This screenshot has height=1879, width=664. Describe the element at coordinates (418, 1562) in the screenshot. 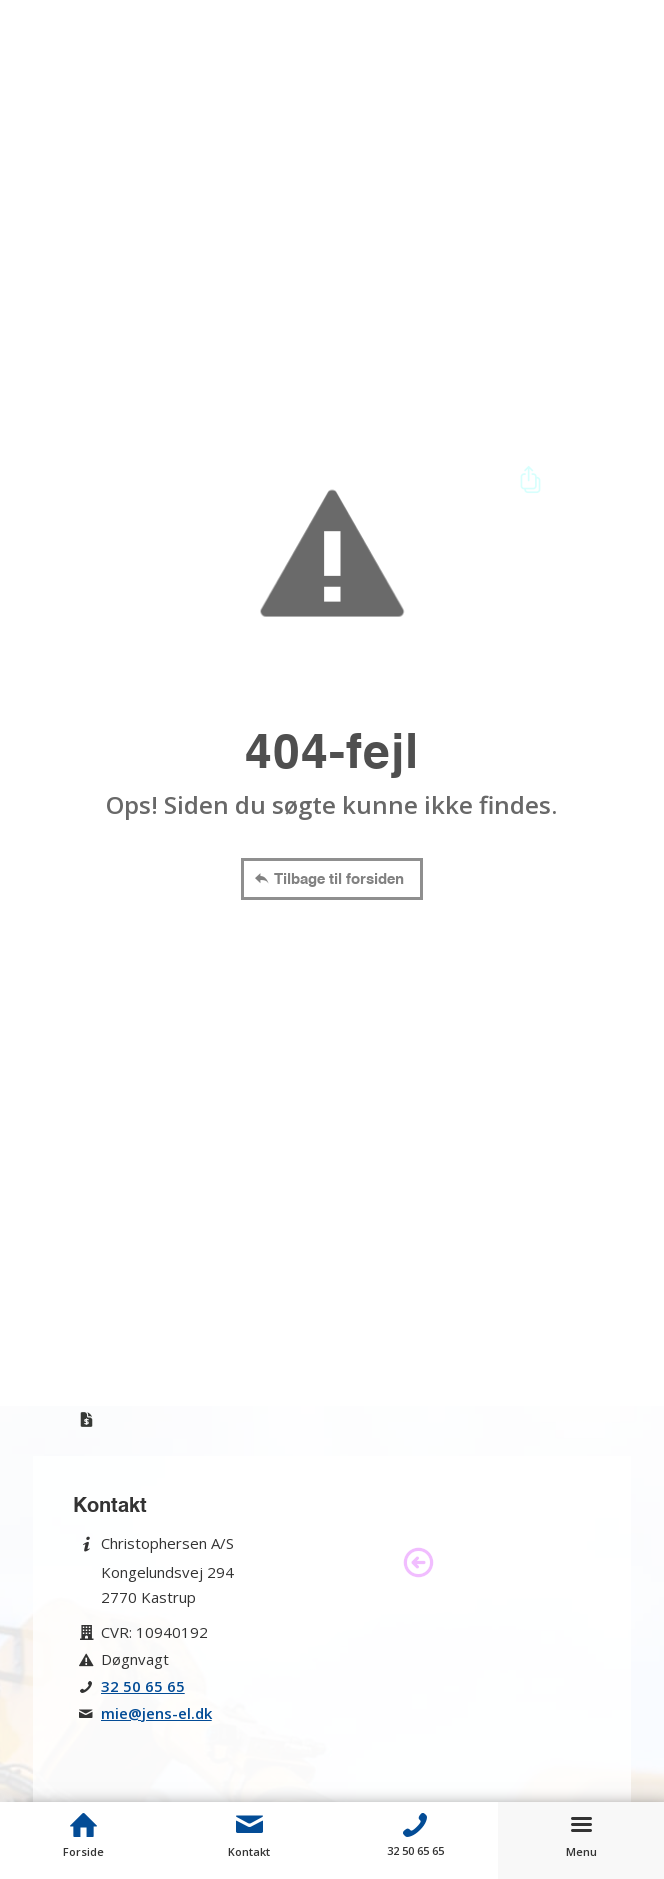

I see `go back to the previous screen` at that location.